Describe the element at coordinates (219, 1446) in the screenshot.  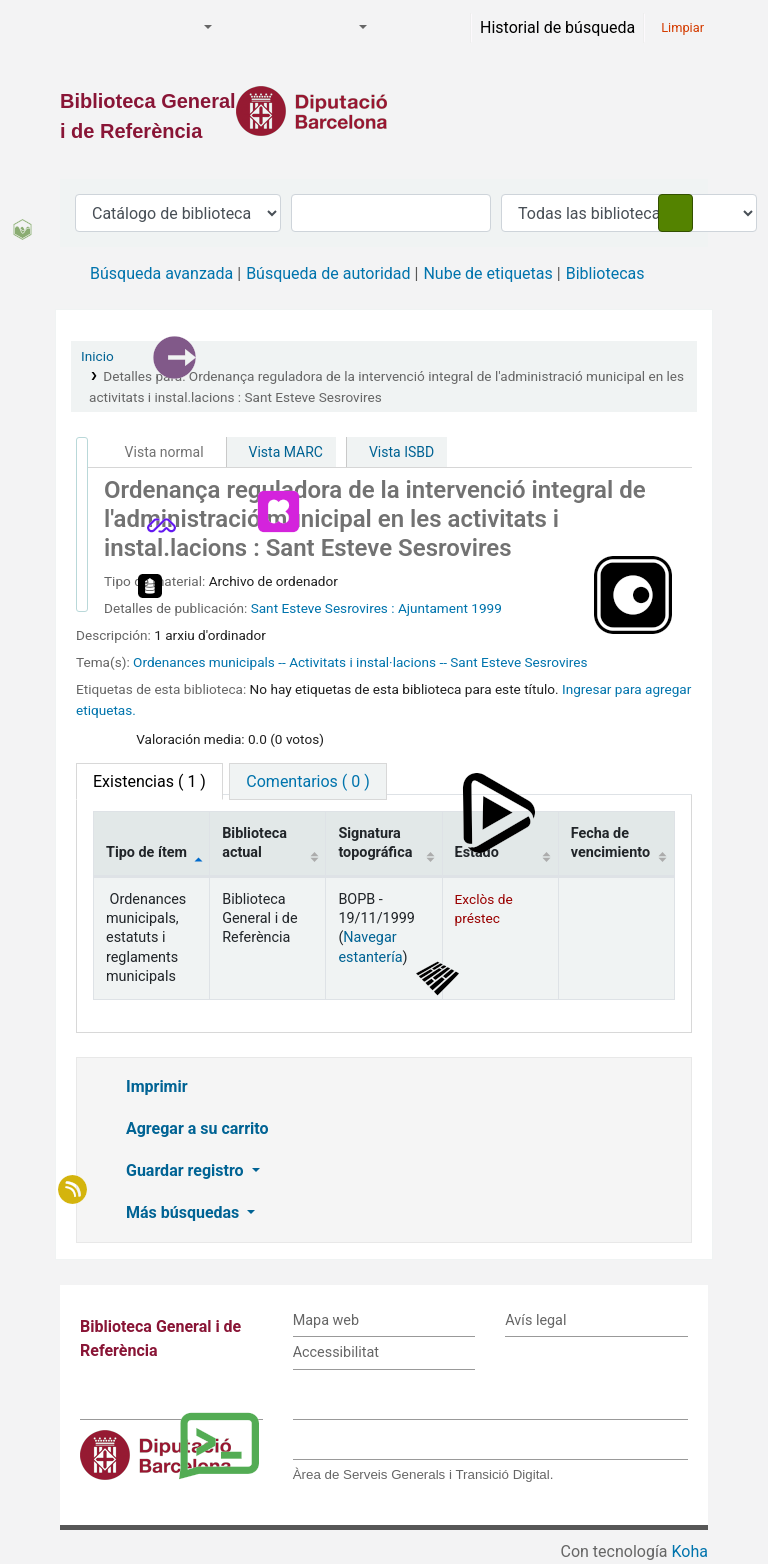
I see `open ntfy push notification service` at that location.